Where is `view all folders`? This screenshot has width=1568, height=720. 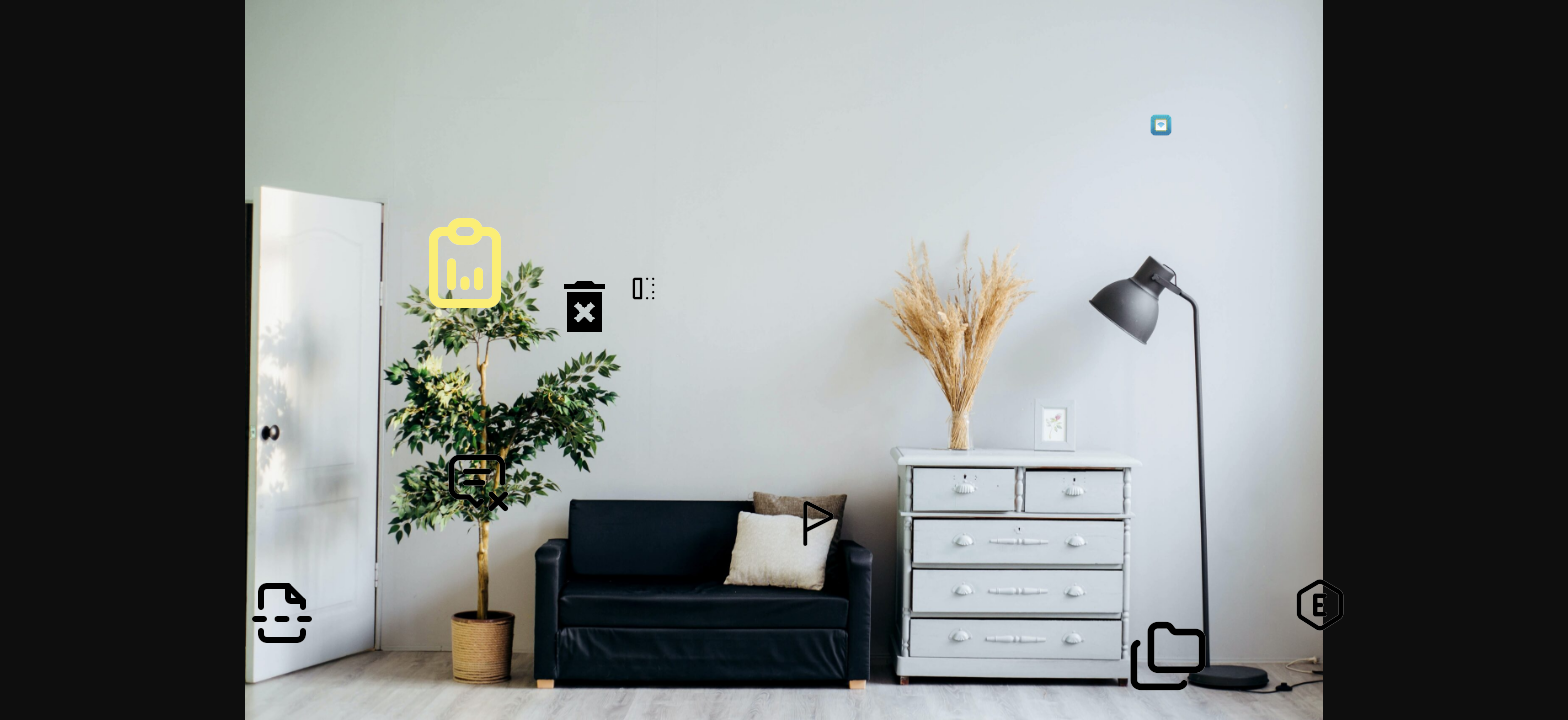
view all folders is located at coordinates (1168, 656).